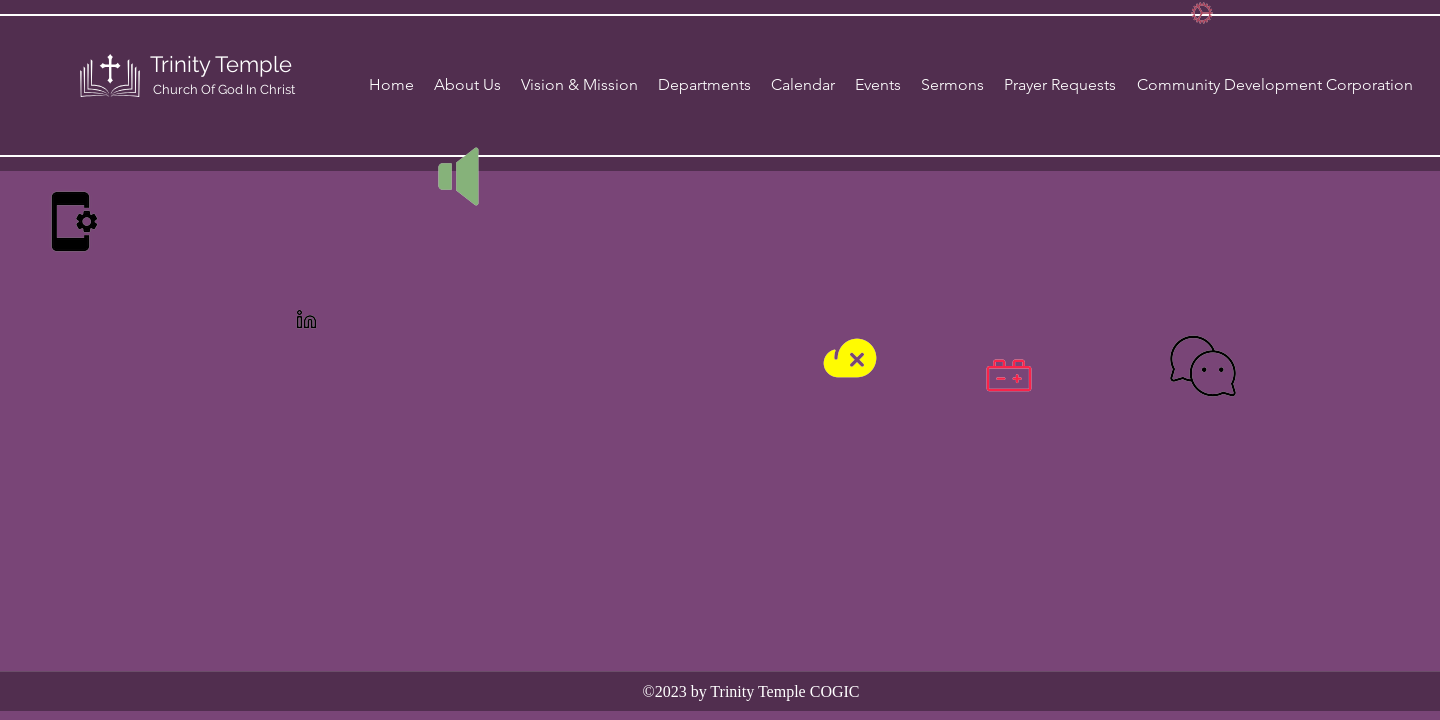 This screenshot has width=1440, height=720. What do you see at coordinates (1009, 377) in the screenshot?
I see `check vehicle battery status` at bounding box center [1009, 377].